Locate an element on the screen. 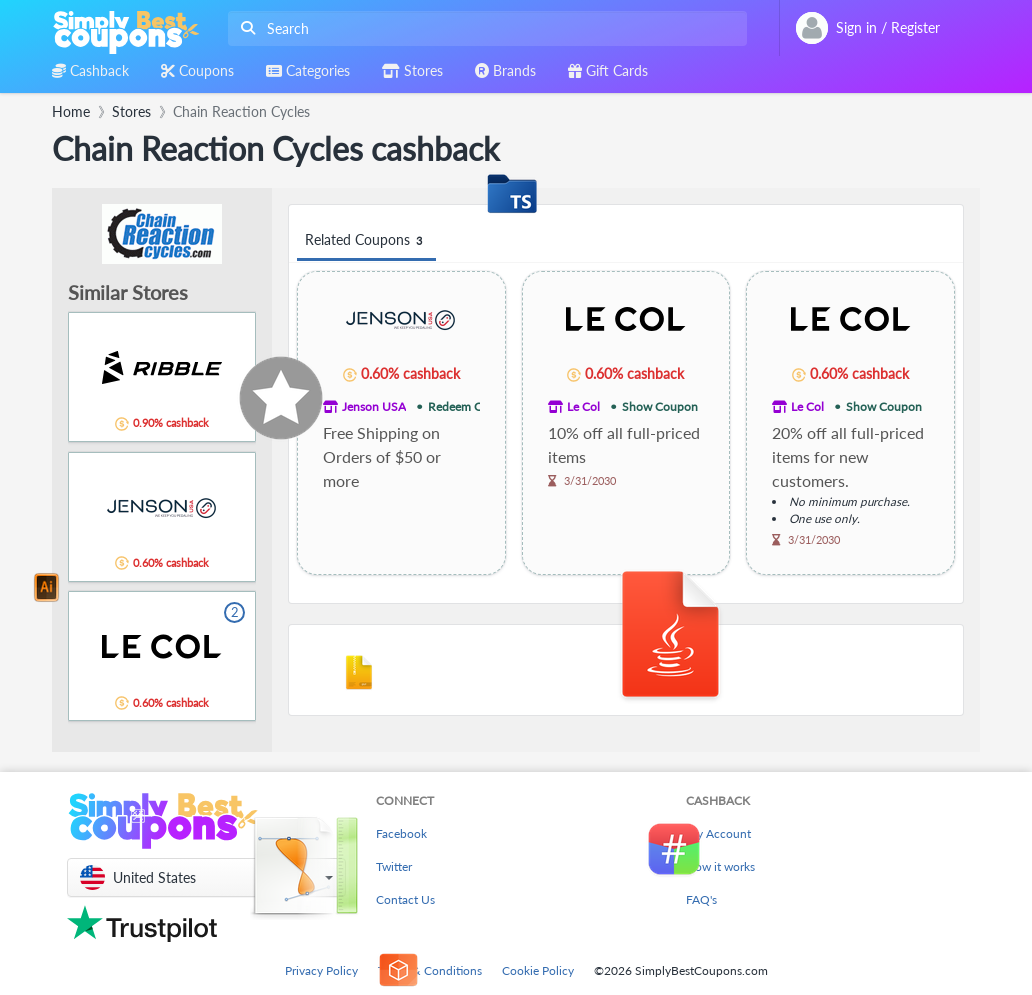 This screenshot has width=1032, height=995. open typescript project files folder is located at coordinates (512, 195).